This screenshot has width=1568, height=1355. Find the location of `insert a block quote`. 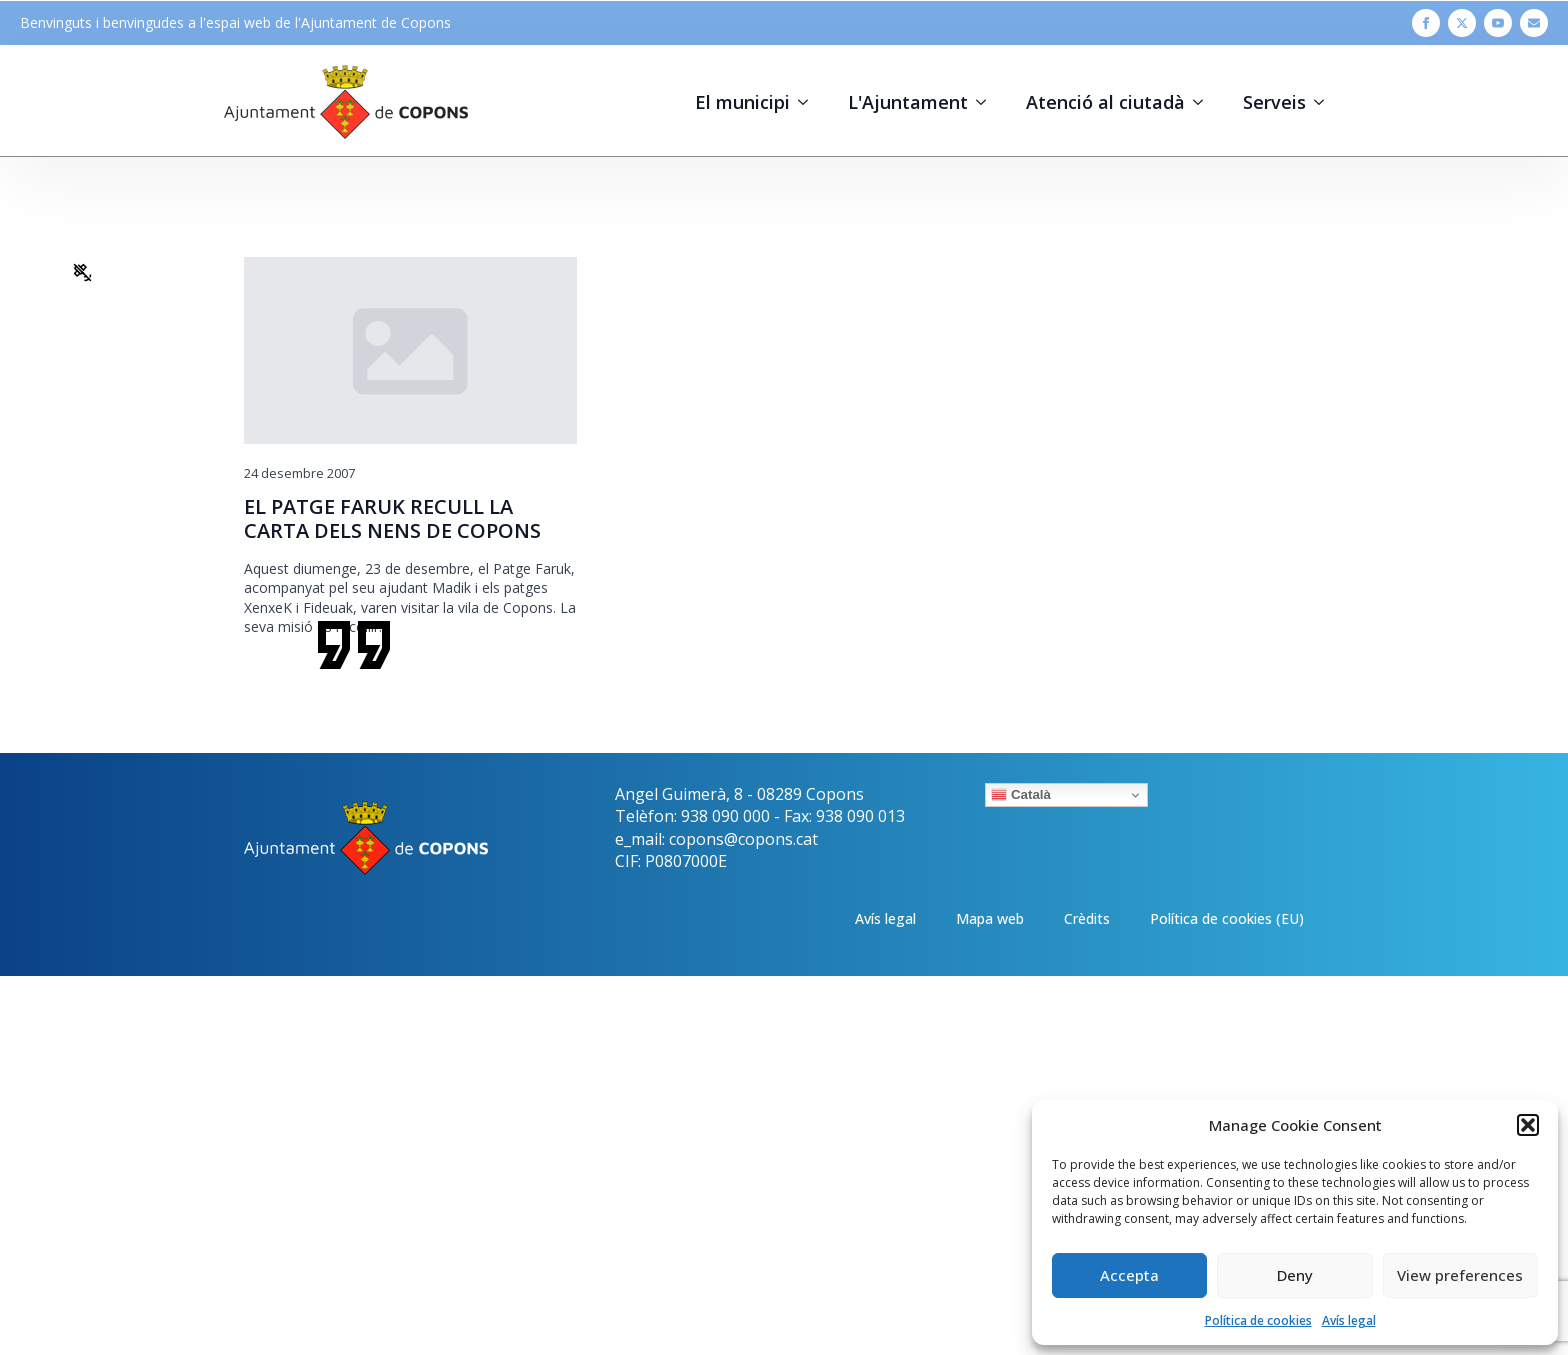

insert a block quote is located at coordinates (354, 645).